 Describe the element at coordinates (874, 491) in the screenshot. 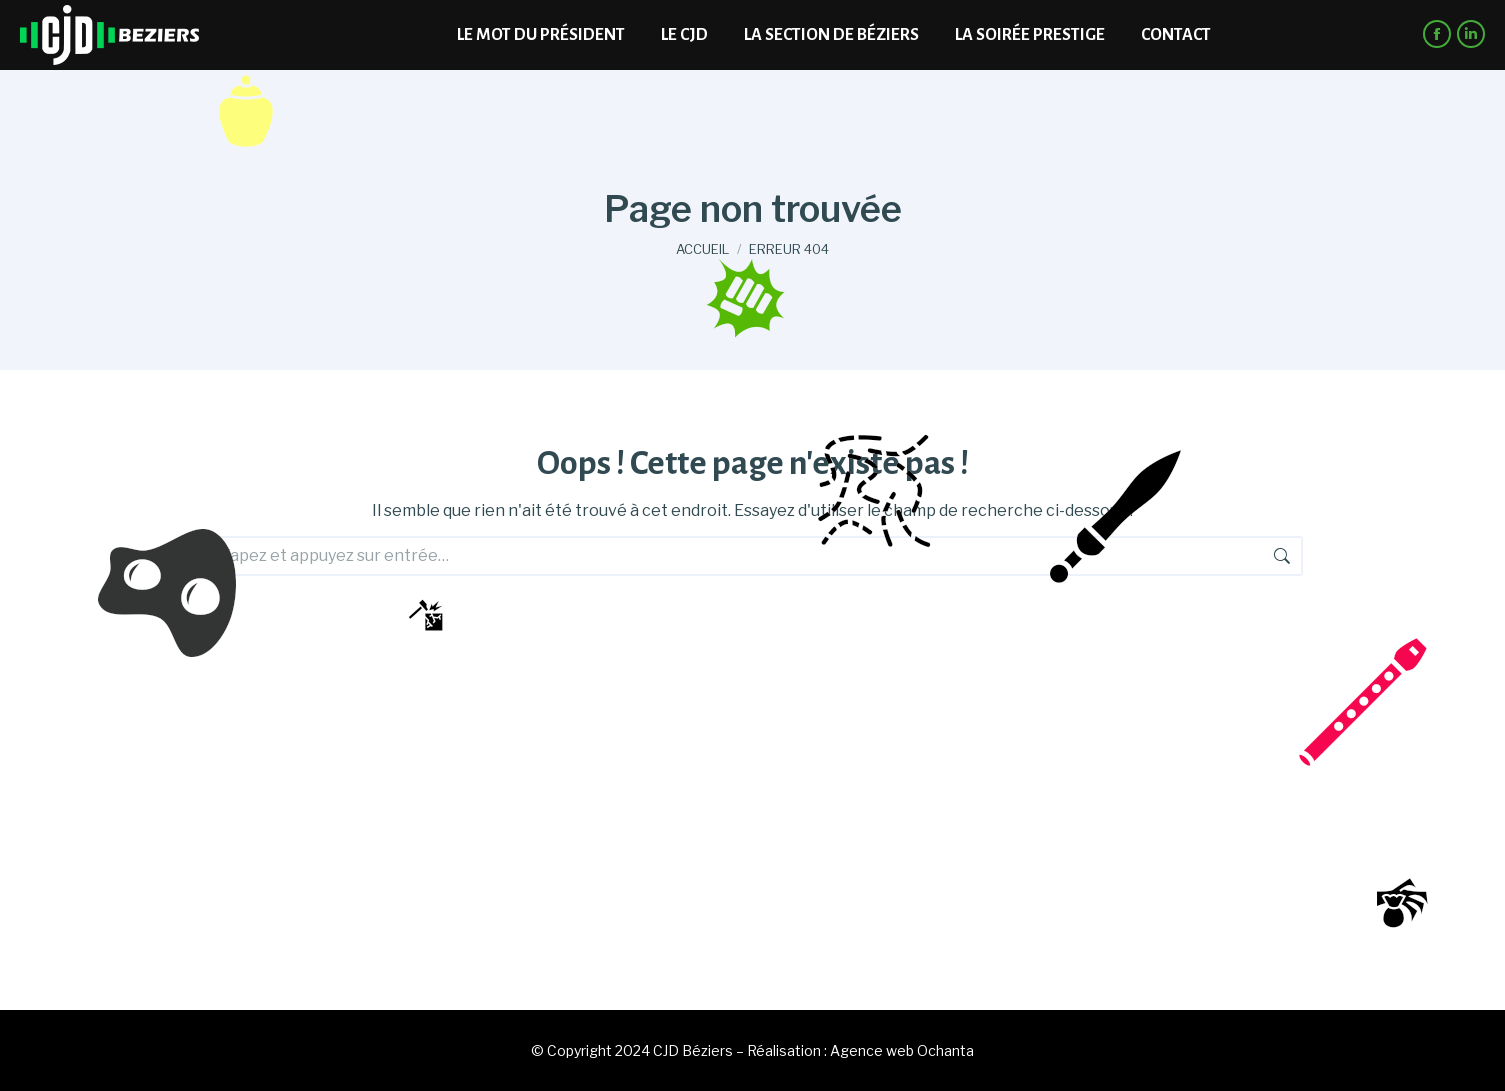

I see `indicates parasites or infection in a health/medical game` at that location.